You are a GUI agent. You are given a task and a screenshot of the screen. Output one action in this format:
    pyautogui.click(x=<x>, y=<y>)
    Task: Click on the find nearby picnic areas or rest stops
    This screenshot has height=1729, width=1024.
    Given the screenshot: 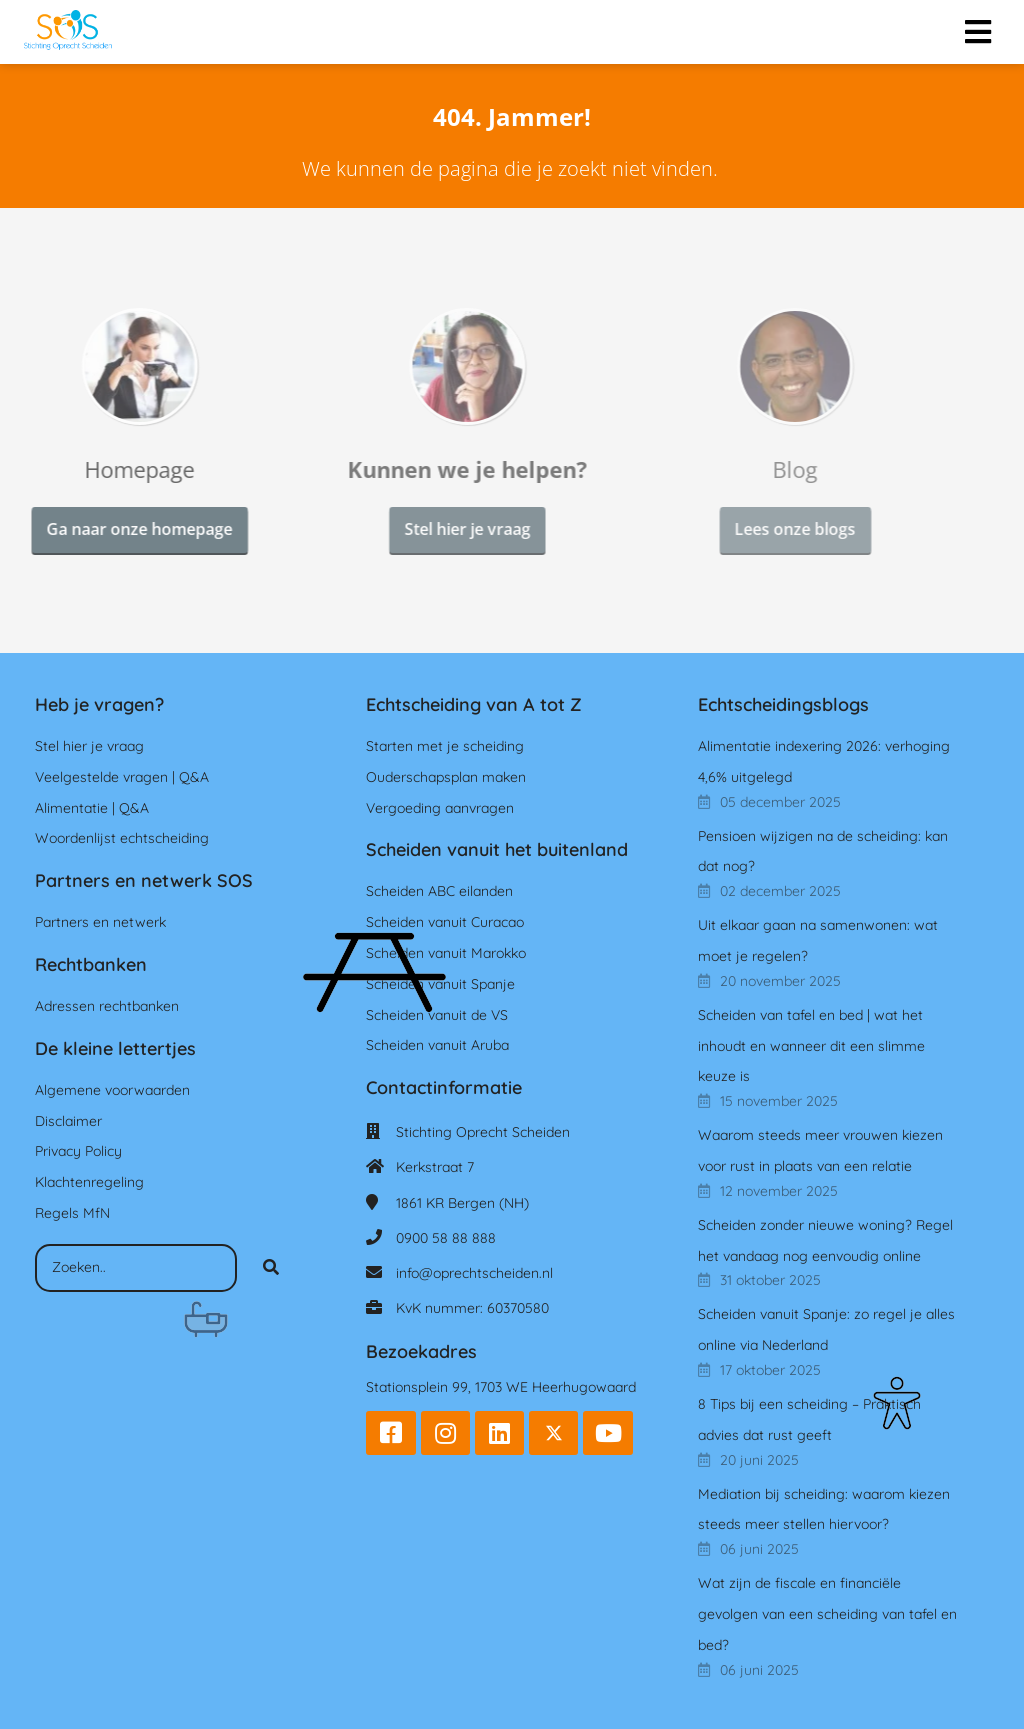 What is the action you would take?
    pyautogui.click(x=374, y=972)
    